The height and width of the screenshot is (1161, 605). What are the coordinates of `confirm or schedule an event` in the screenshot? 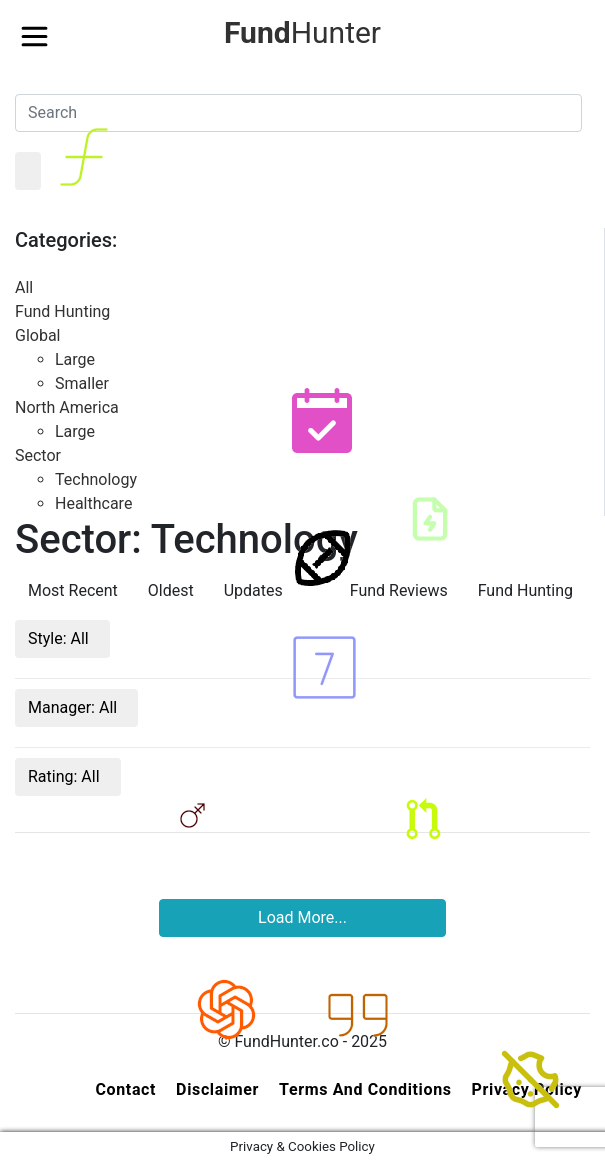 It's located at (322, 423).